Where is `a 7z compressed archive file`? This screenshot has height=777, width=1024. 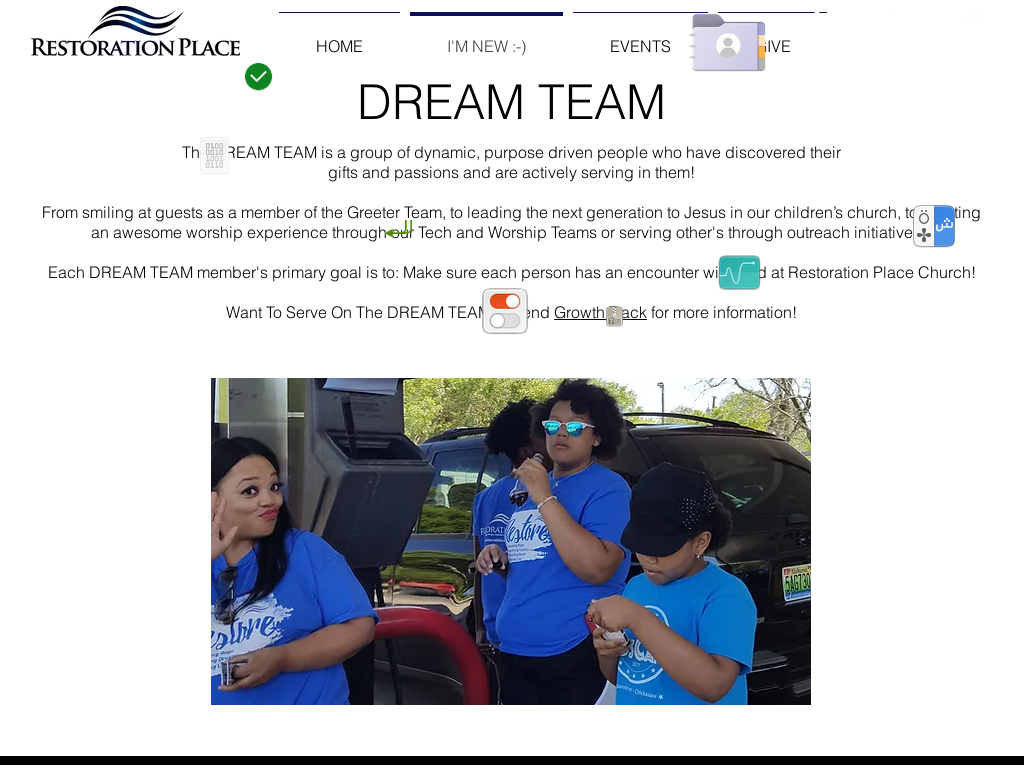
a 7z compressed archive file is located at coordinates (614, 316).